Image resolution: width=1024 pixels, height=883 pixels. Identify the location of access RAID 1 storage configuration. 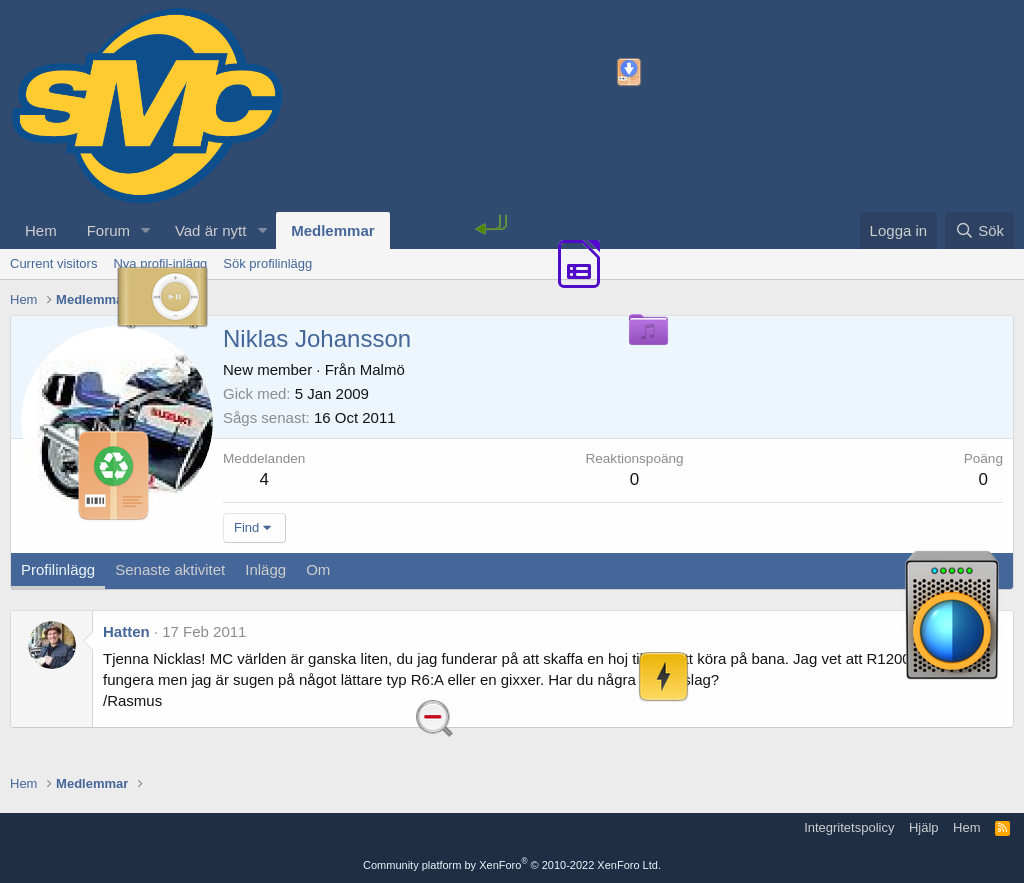
(952, 615).